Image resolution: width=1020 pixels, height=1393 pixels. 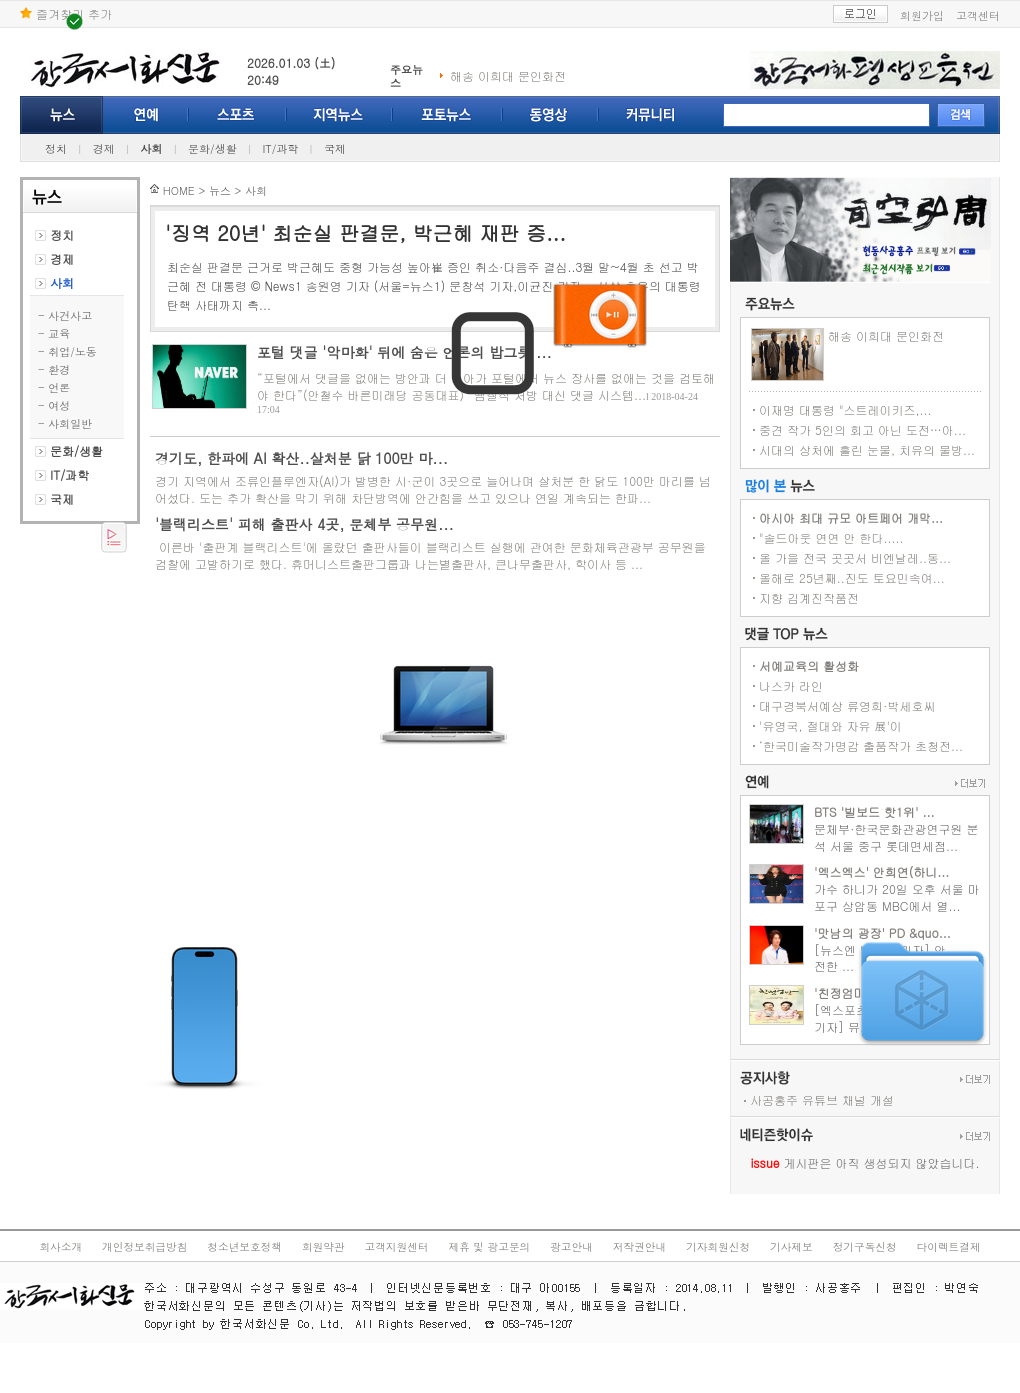 What do you see at coordinates (443, 697) in the screenshot?
I see `represents this macbook in system preferences or device settings` at bounding box center [443, 697].